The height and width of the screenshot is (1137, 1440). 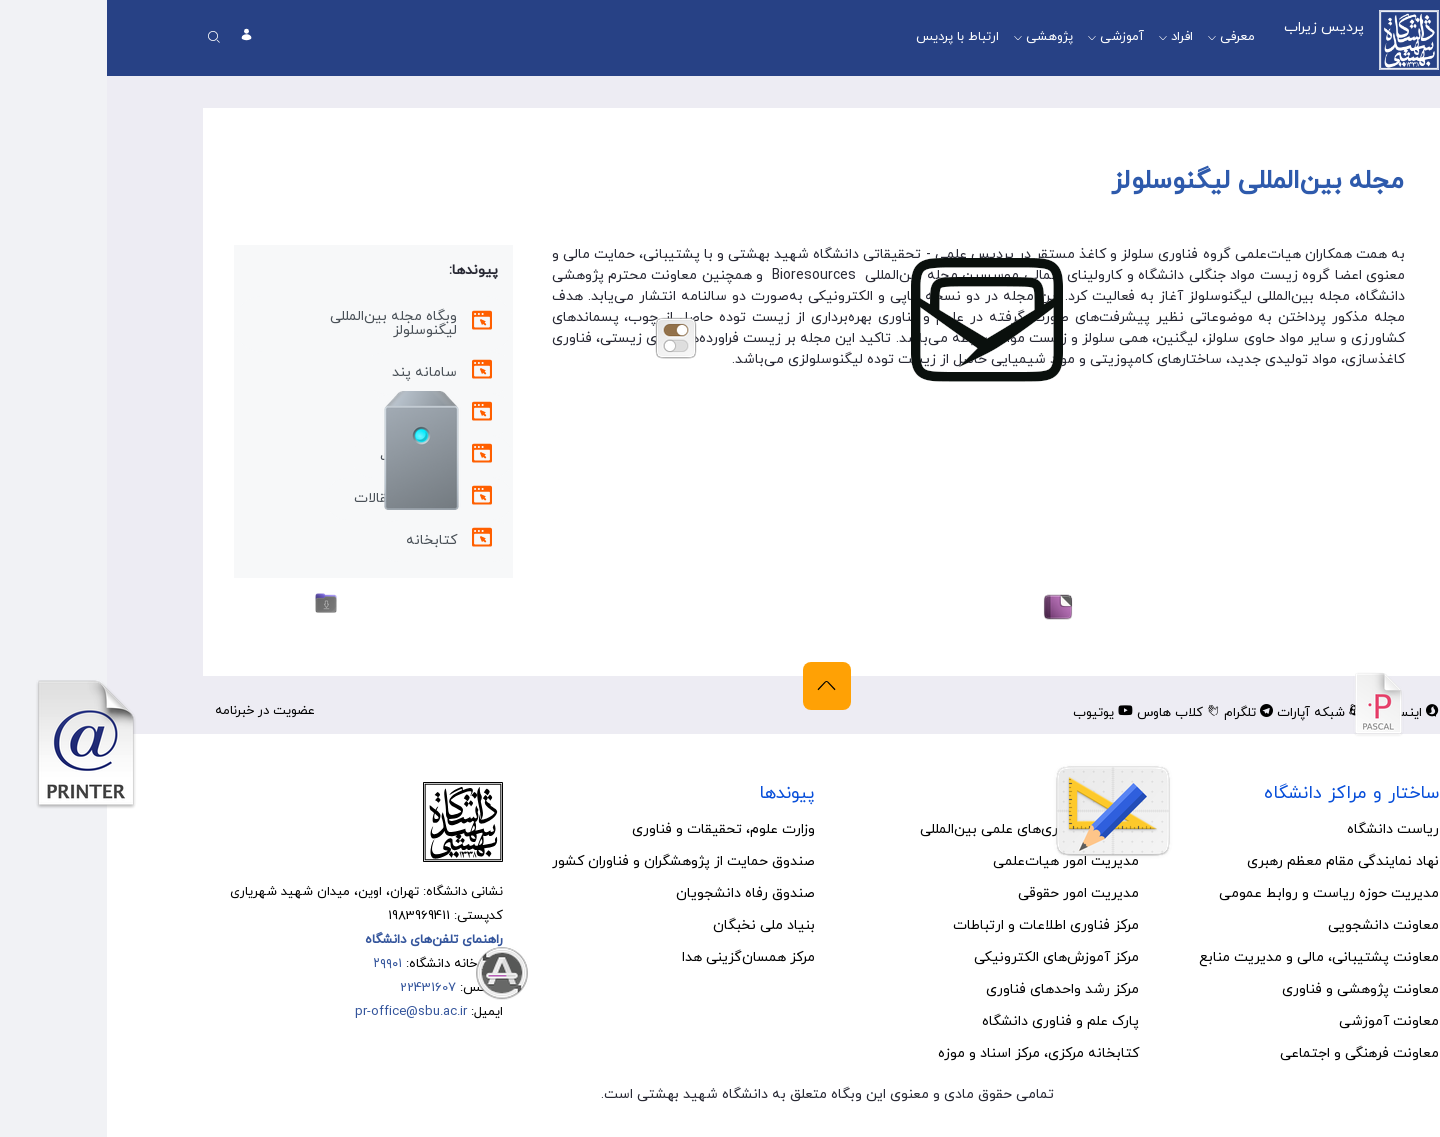 I want to click on a pascal programming language source file, so click(x=1378, y=704).